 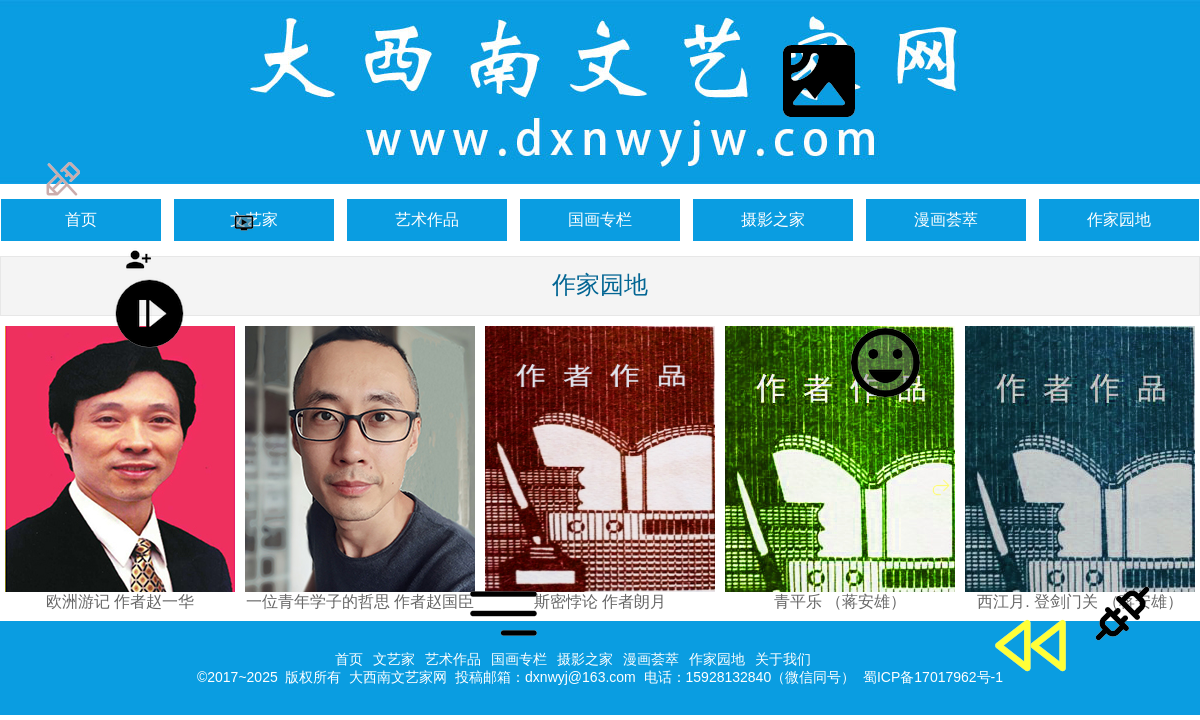 What do you see at coordinates (885, 362) in the screenshot?
I see `add an emoji or reaction` at bounding box center [885, 362].